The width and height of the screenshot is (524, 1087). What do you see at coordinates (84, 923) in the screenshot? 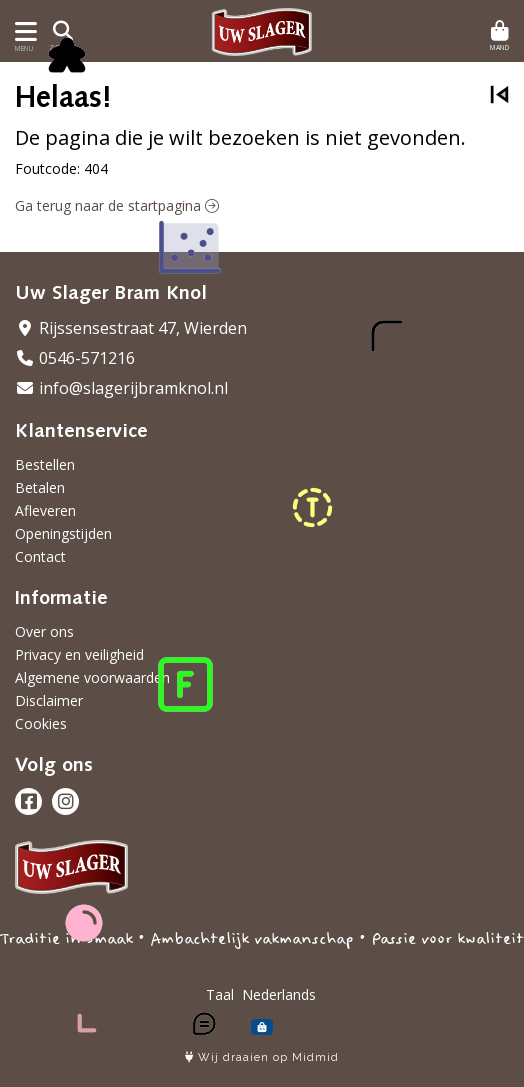
I see `apply inner shadow effect to top-right corner` at bounding box center [84, 923].